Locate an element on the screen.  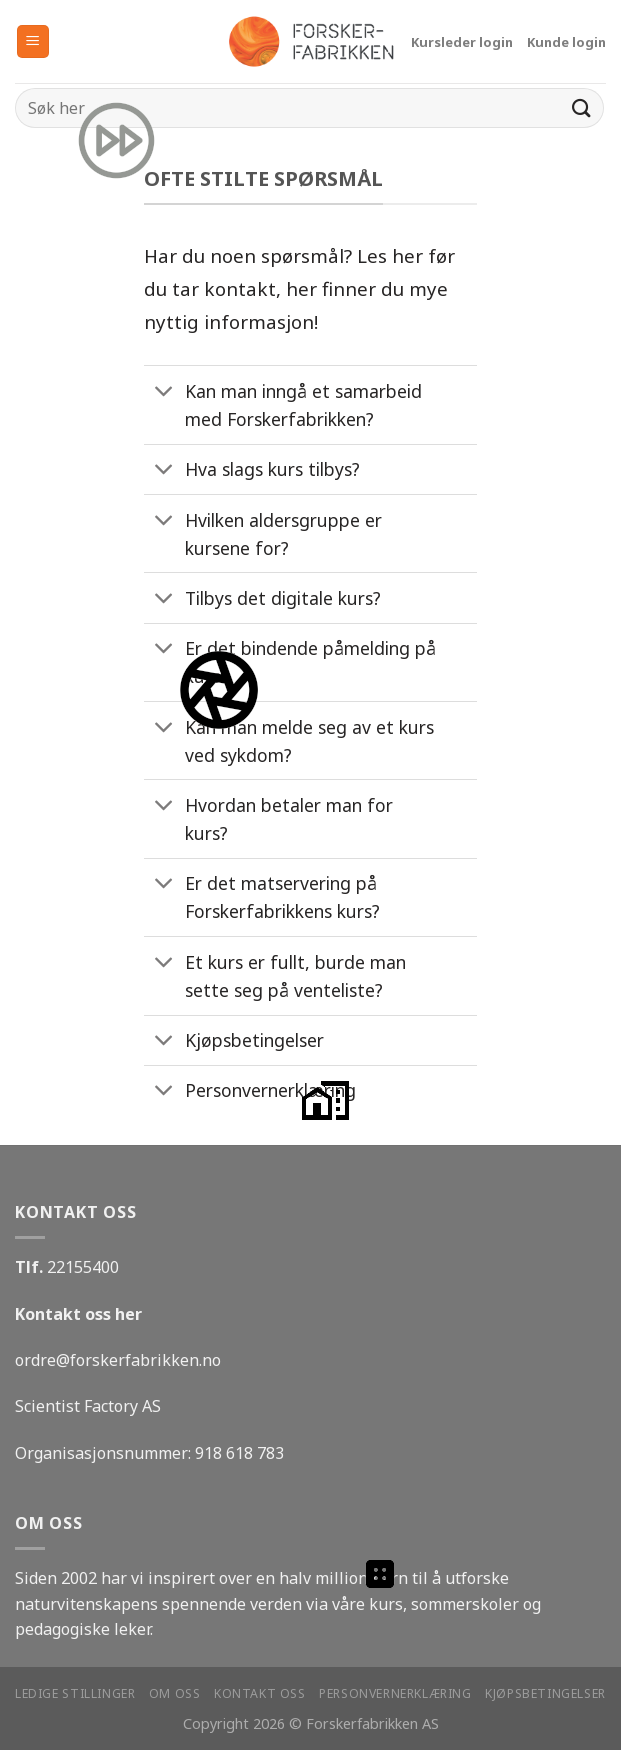
roll a random number or generate a random result is located at coordinates (380, 1574).